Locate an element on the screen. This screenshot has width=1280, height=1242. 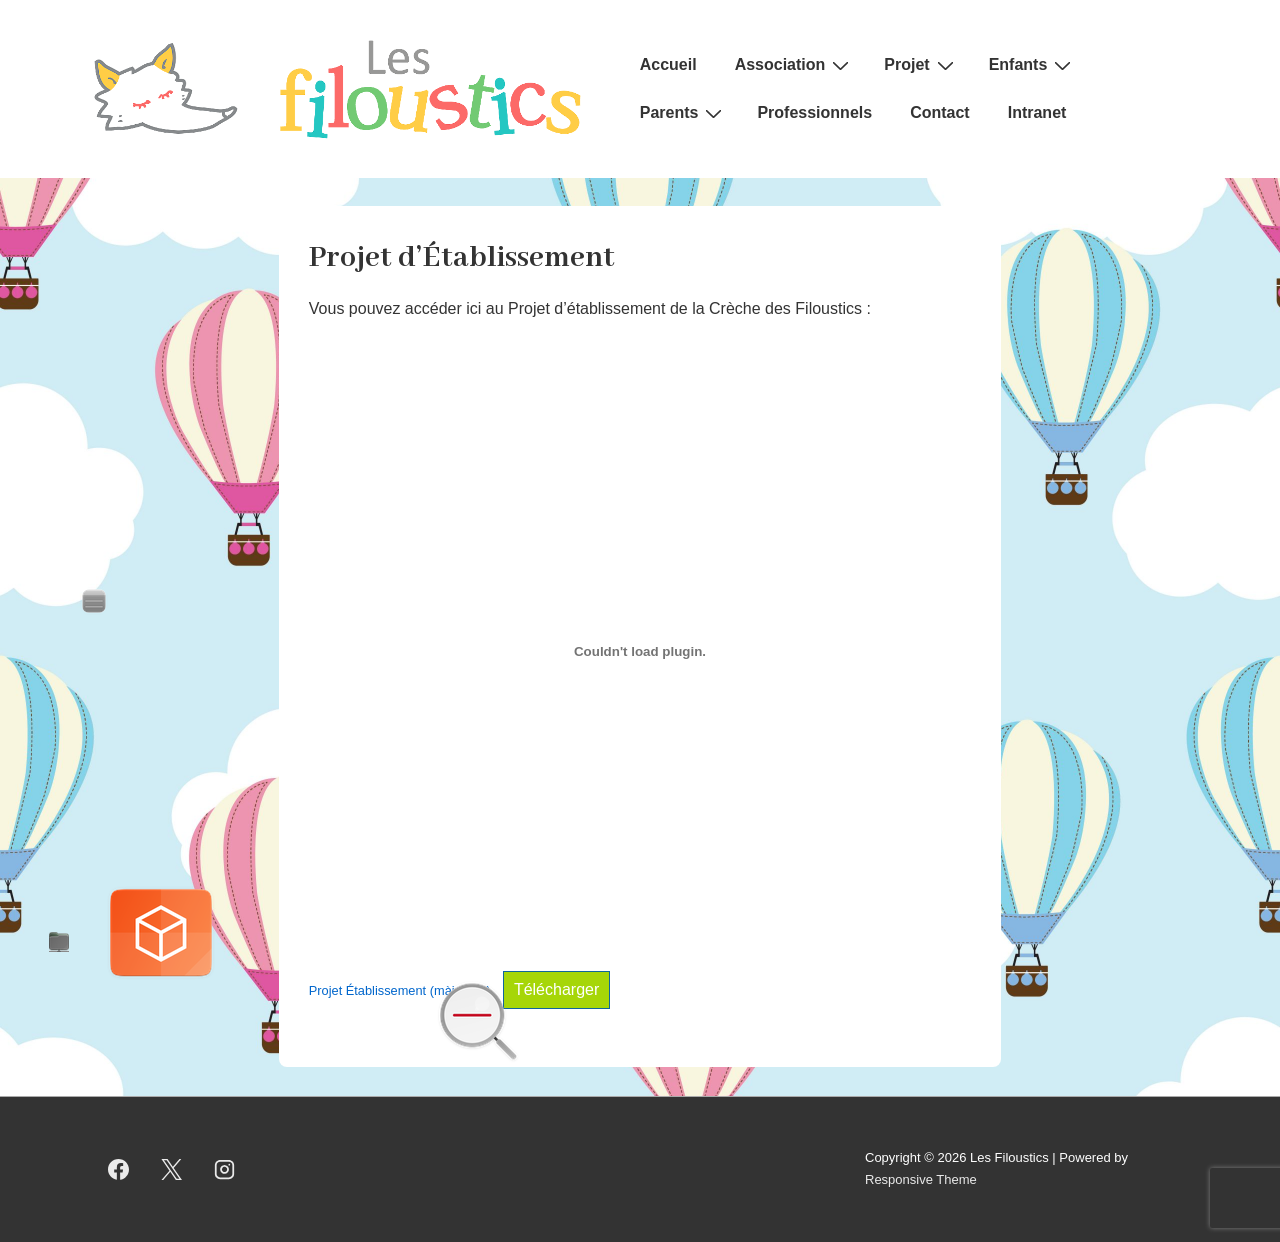
access files stored on a remote server is located at coordinates (59, 942).